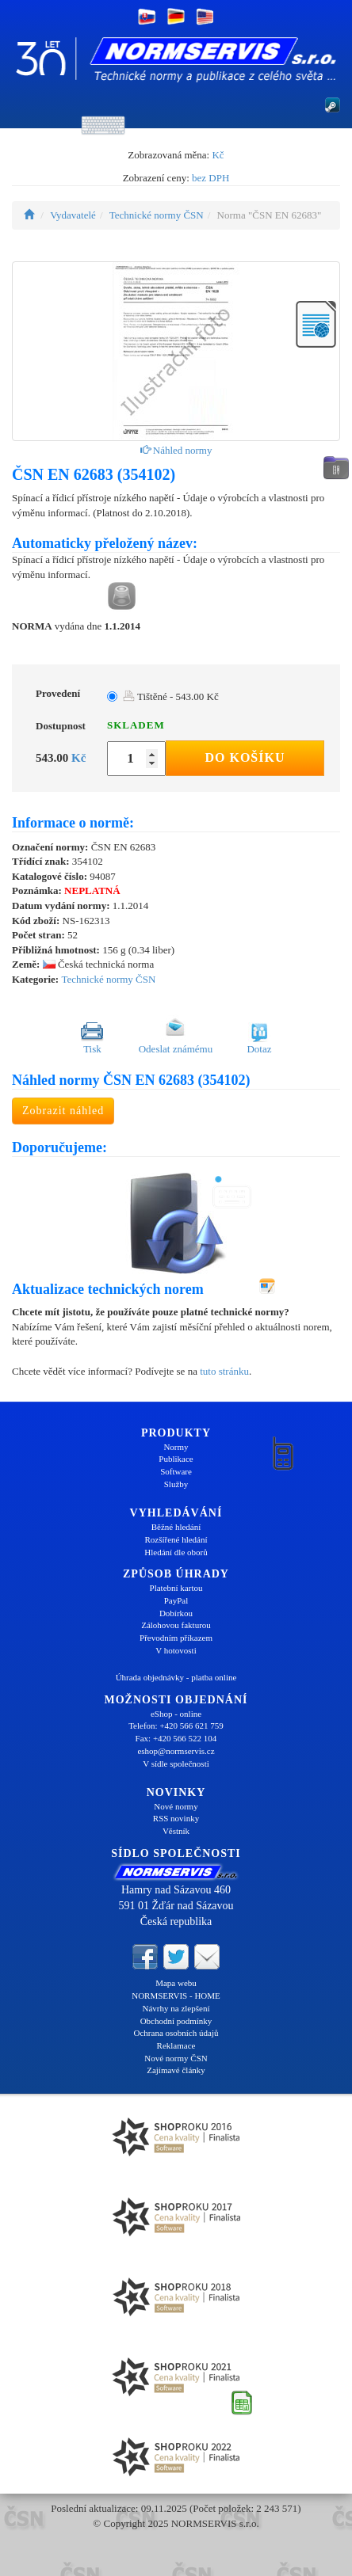 The height and width of the screenshot is (2576, 352). Describe the element at coordinates (231, 1192) in the screenshot. I see `virtual keyboard is currently active` at that location.